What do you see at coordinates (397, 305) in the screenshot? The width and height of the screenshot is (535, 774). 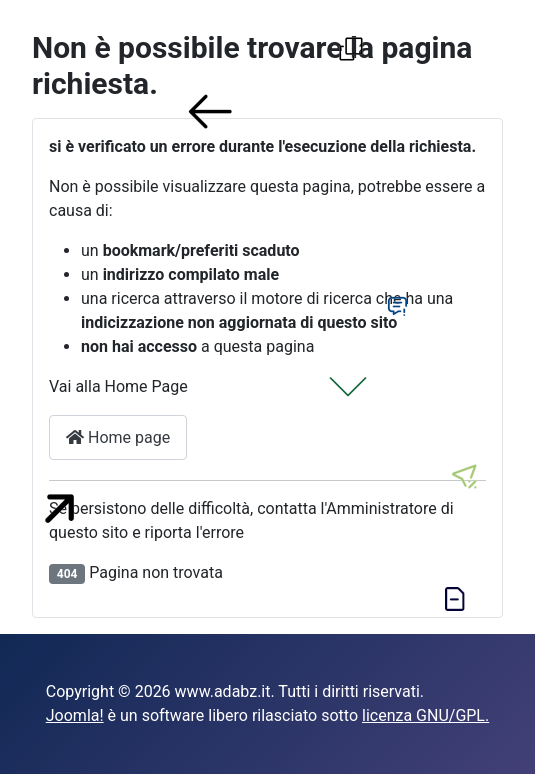 I see `message requires attention or action` at bounding box center [397, 305].